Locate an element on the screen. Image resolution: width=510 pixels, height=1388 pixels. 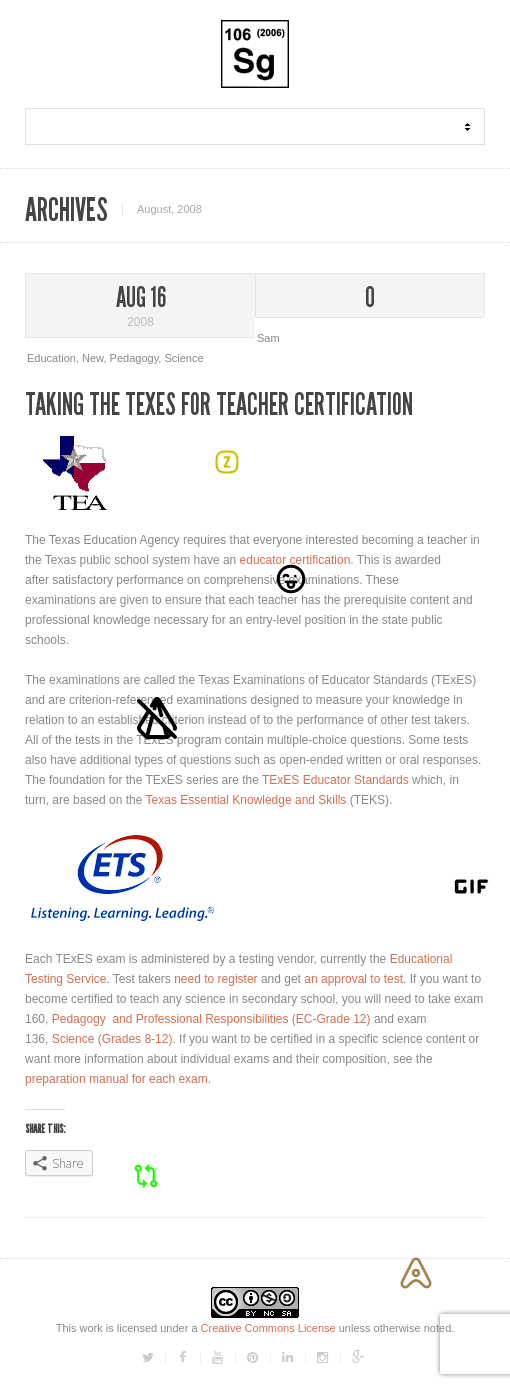
disable 3D object rendering is located at coordinates (157, 719).